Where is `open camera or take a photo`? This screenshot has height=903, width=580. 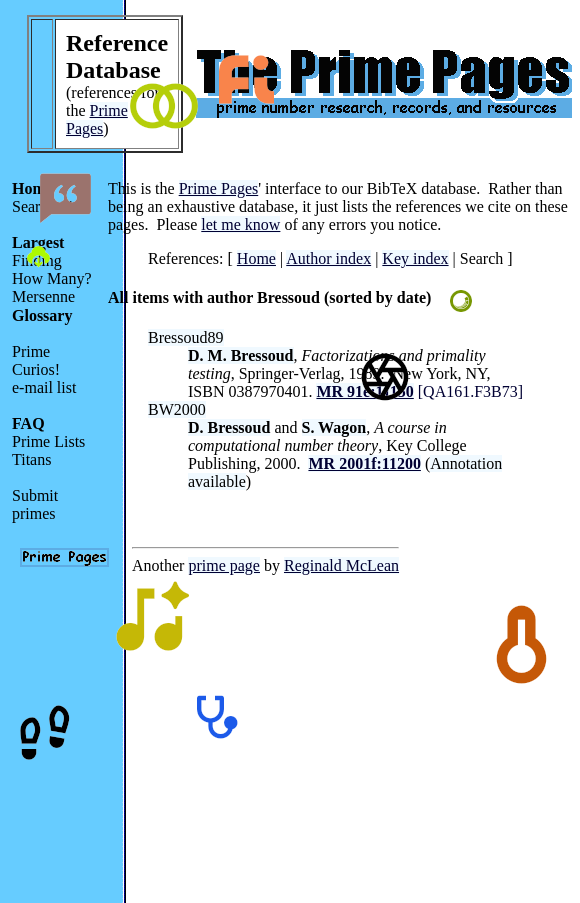 open camera or take a photo is located at coordinates (385, 377).